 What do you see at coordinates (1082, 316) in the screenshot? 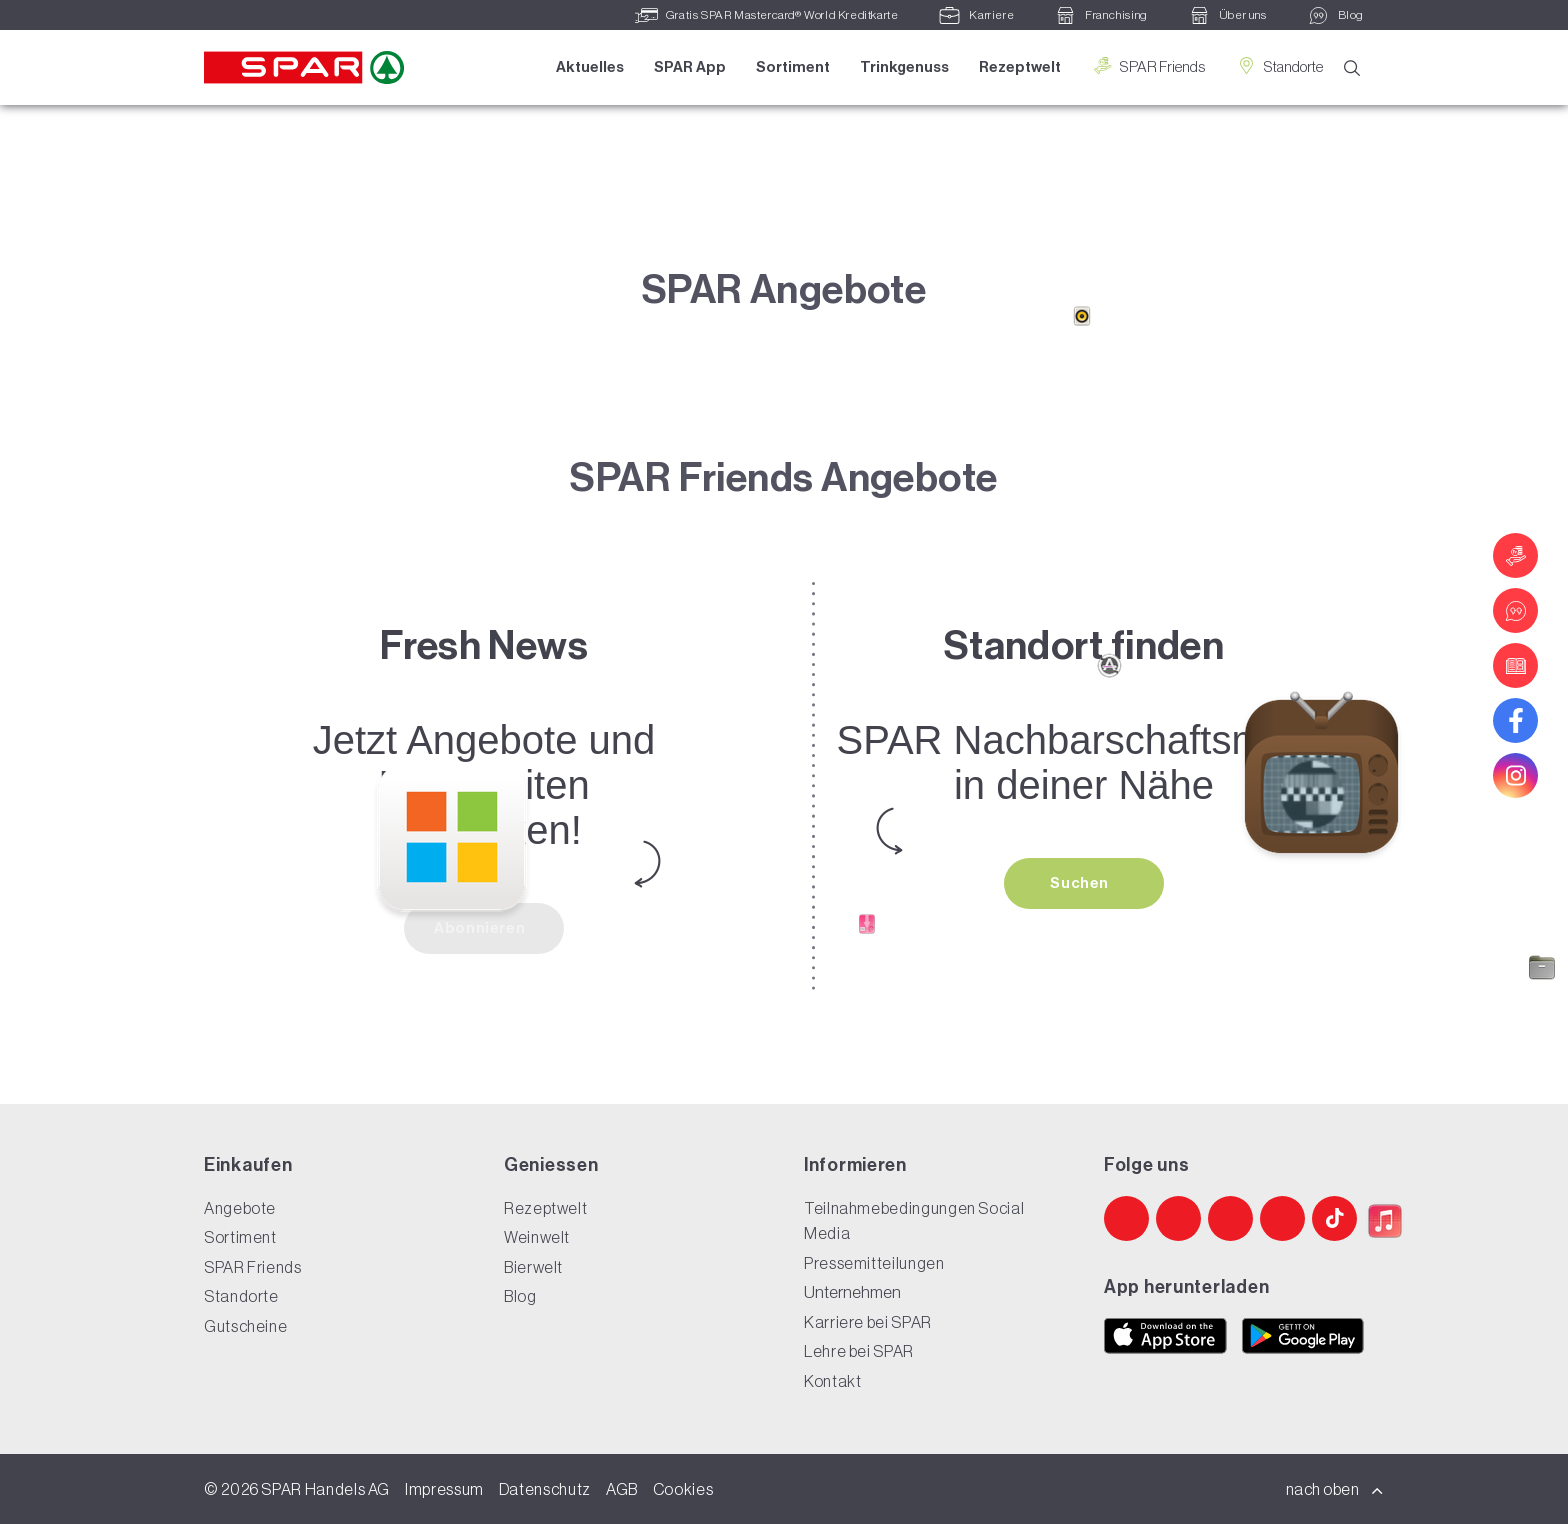
I see `open Rhythmbox music player` at bounding box center [1082, 316].